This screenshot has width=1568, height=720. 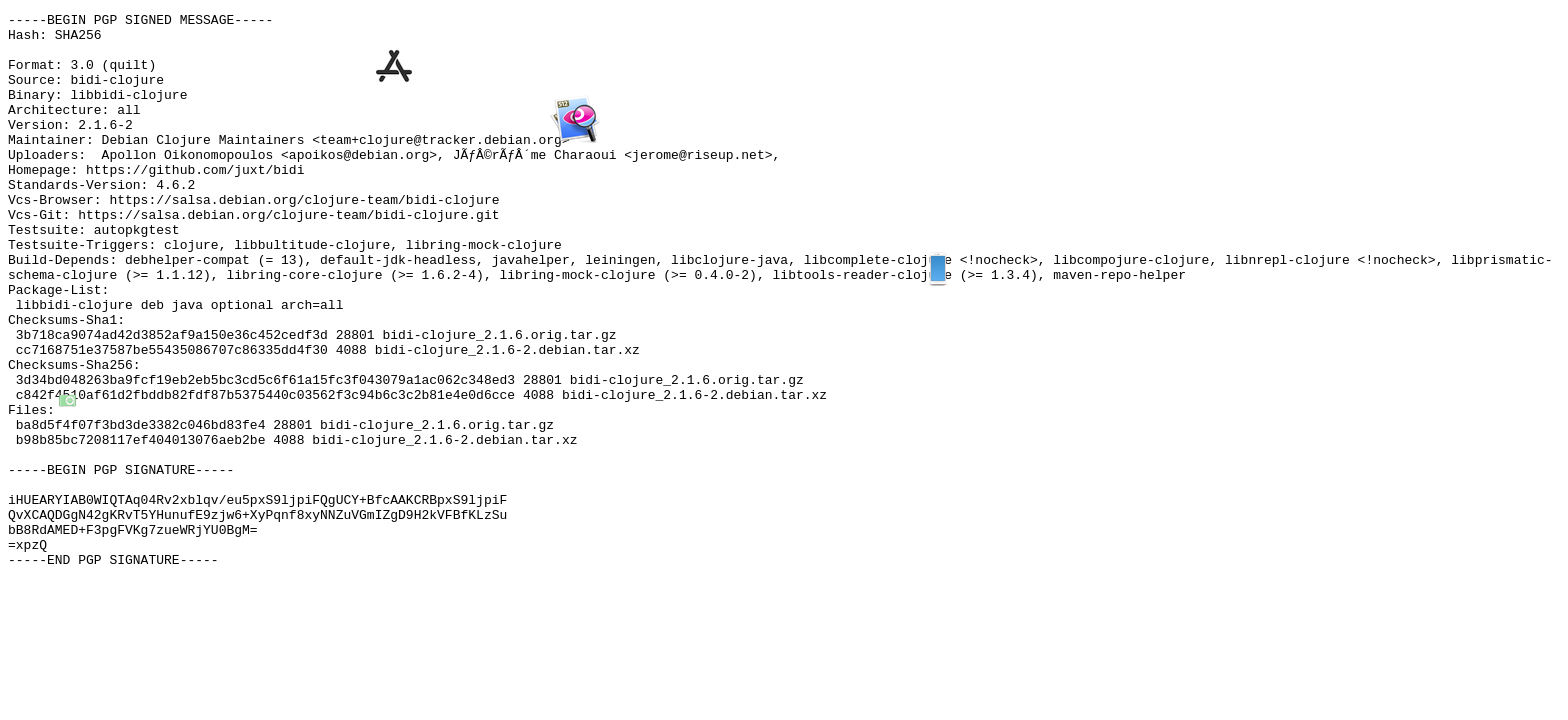 What do you see at coordinates (575, 119) in the screenshot?
I see `test or preview quick look functionality` at bounding box center [575, 119].